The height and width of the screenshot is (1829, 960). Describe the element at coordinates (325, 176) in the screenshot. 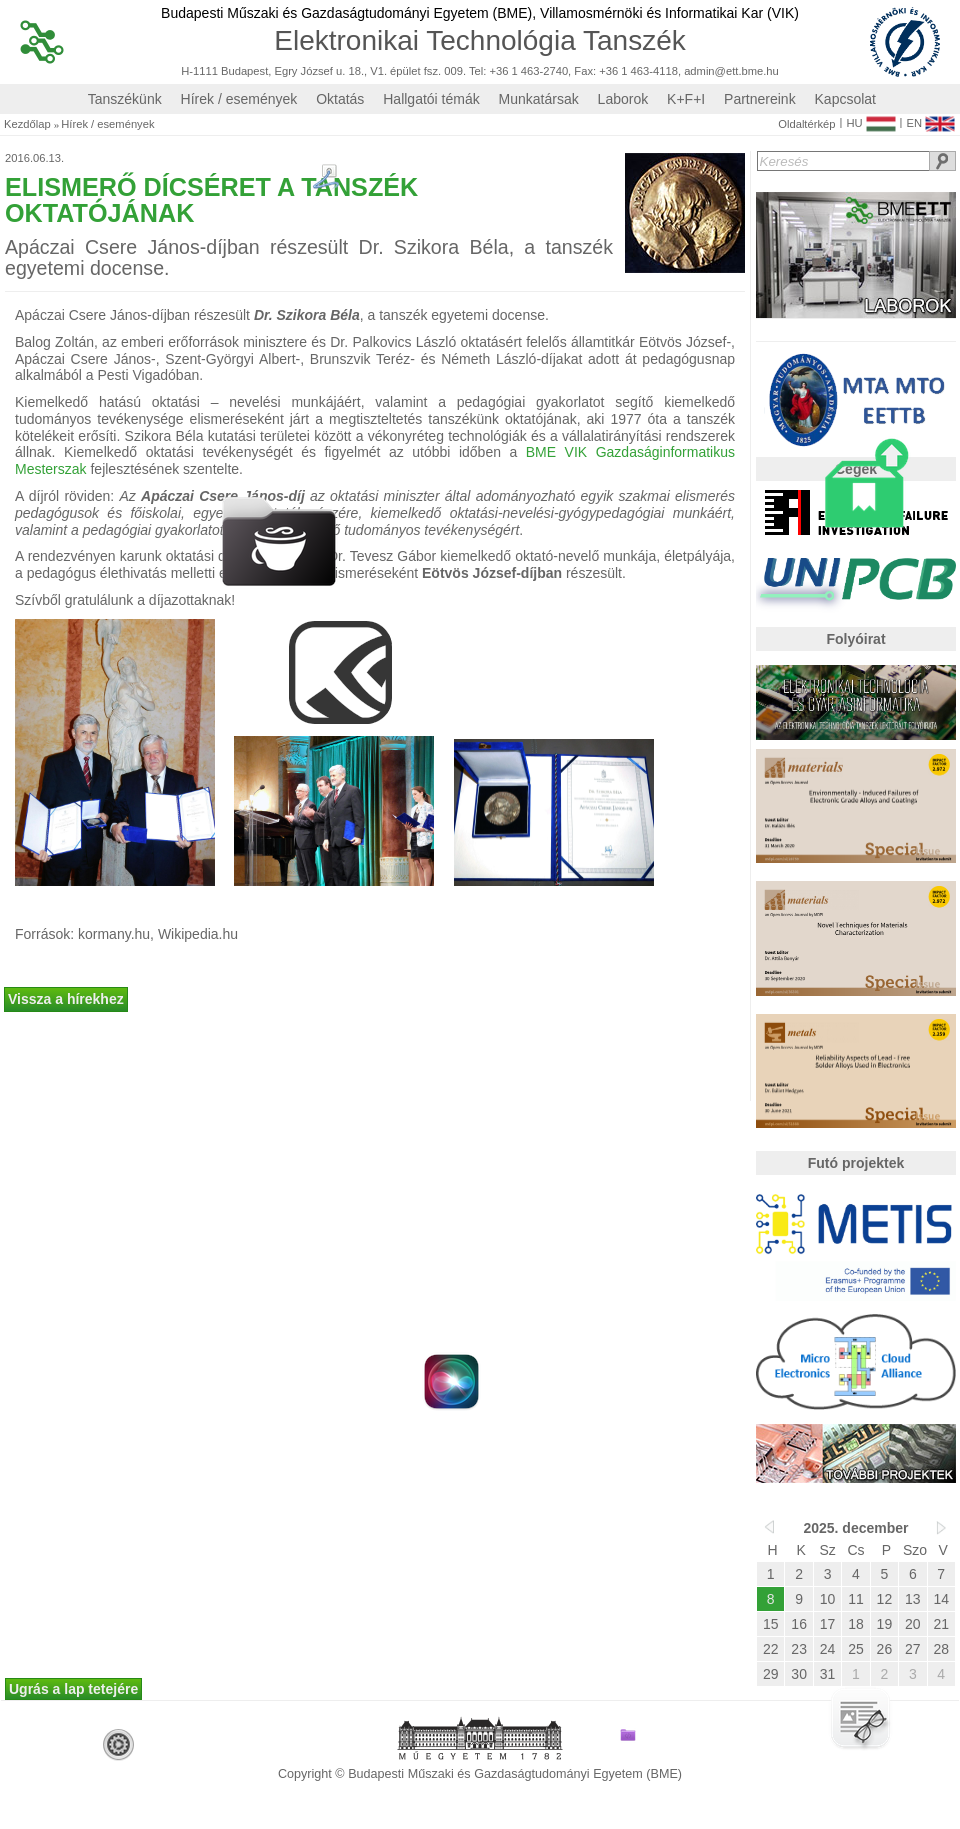

I see `connect to a wired ethernet network` at that location.